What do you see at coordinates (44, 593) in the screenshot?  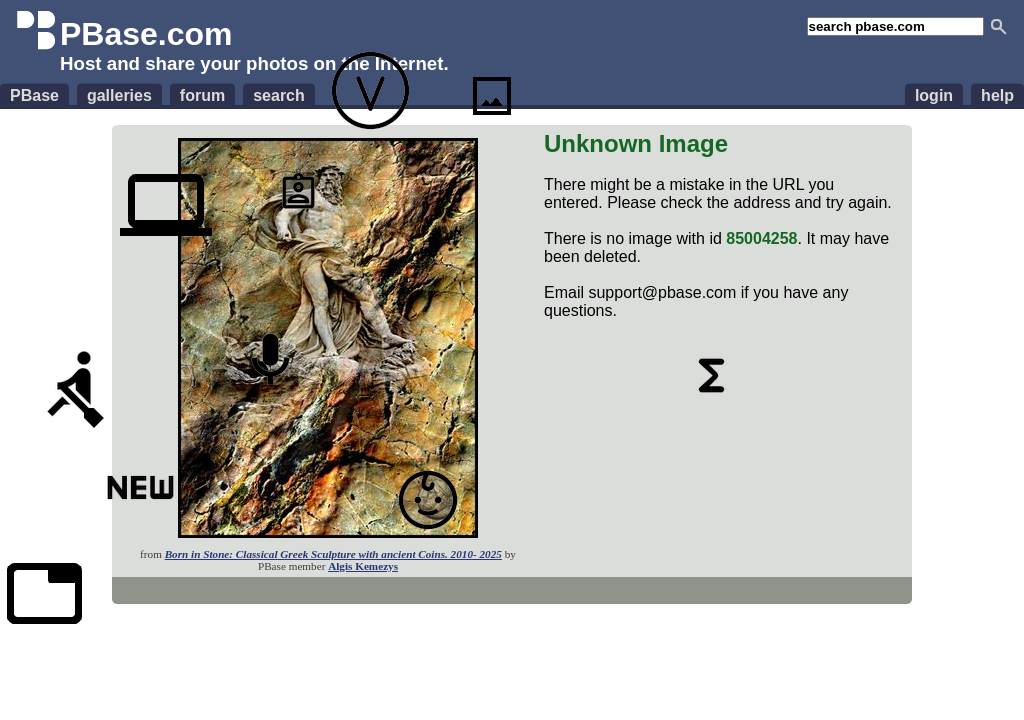 I see `open a new browser tab` at bounding box center [44, 593].